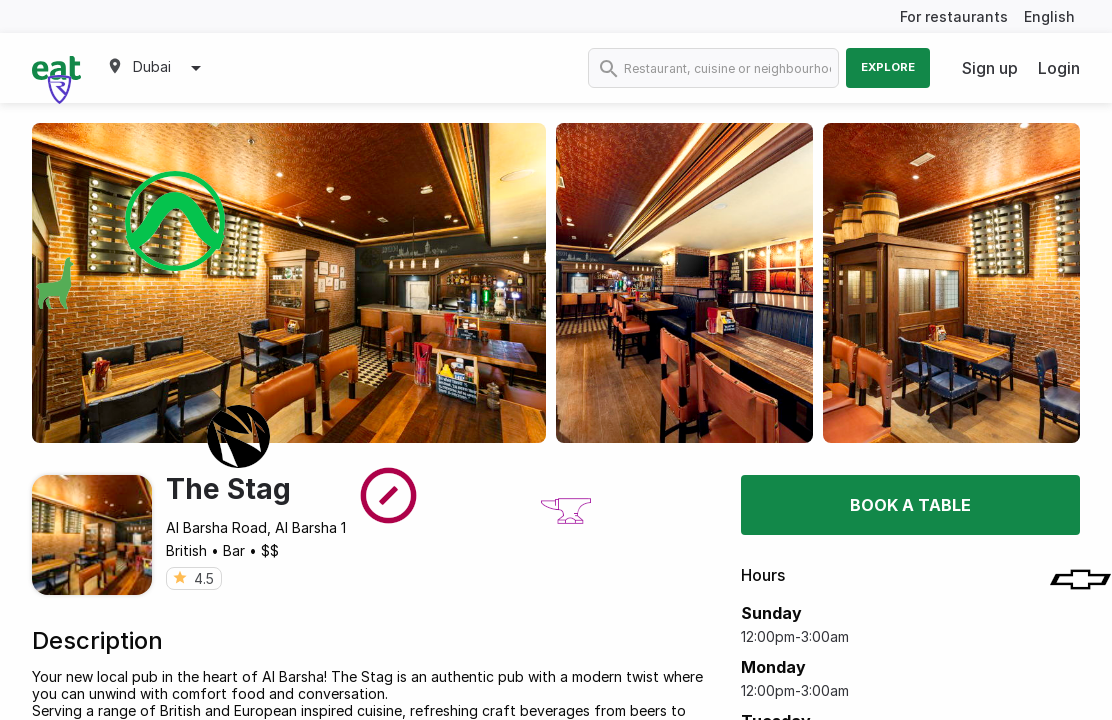  Describe the element at coordinates (55, 283) in the screenshot. I see `tina cms logo` at that location.